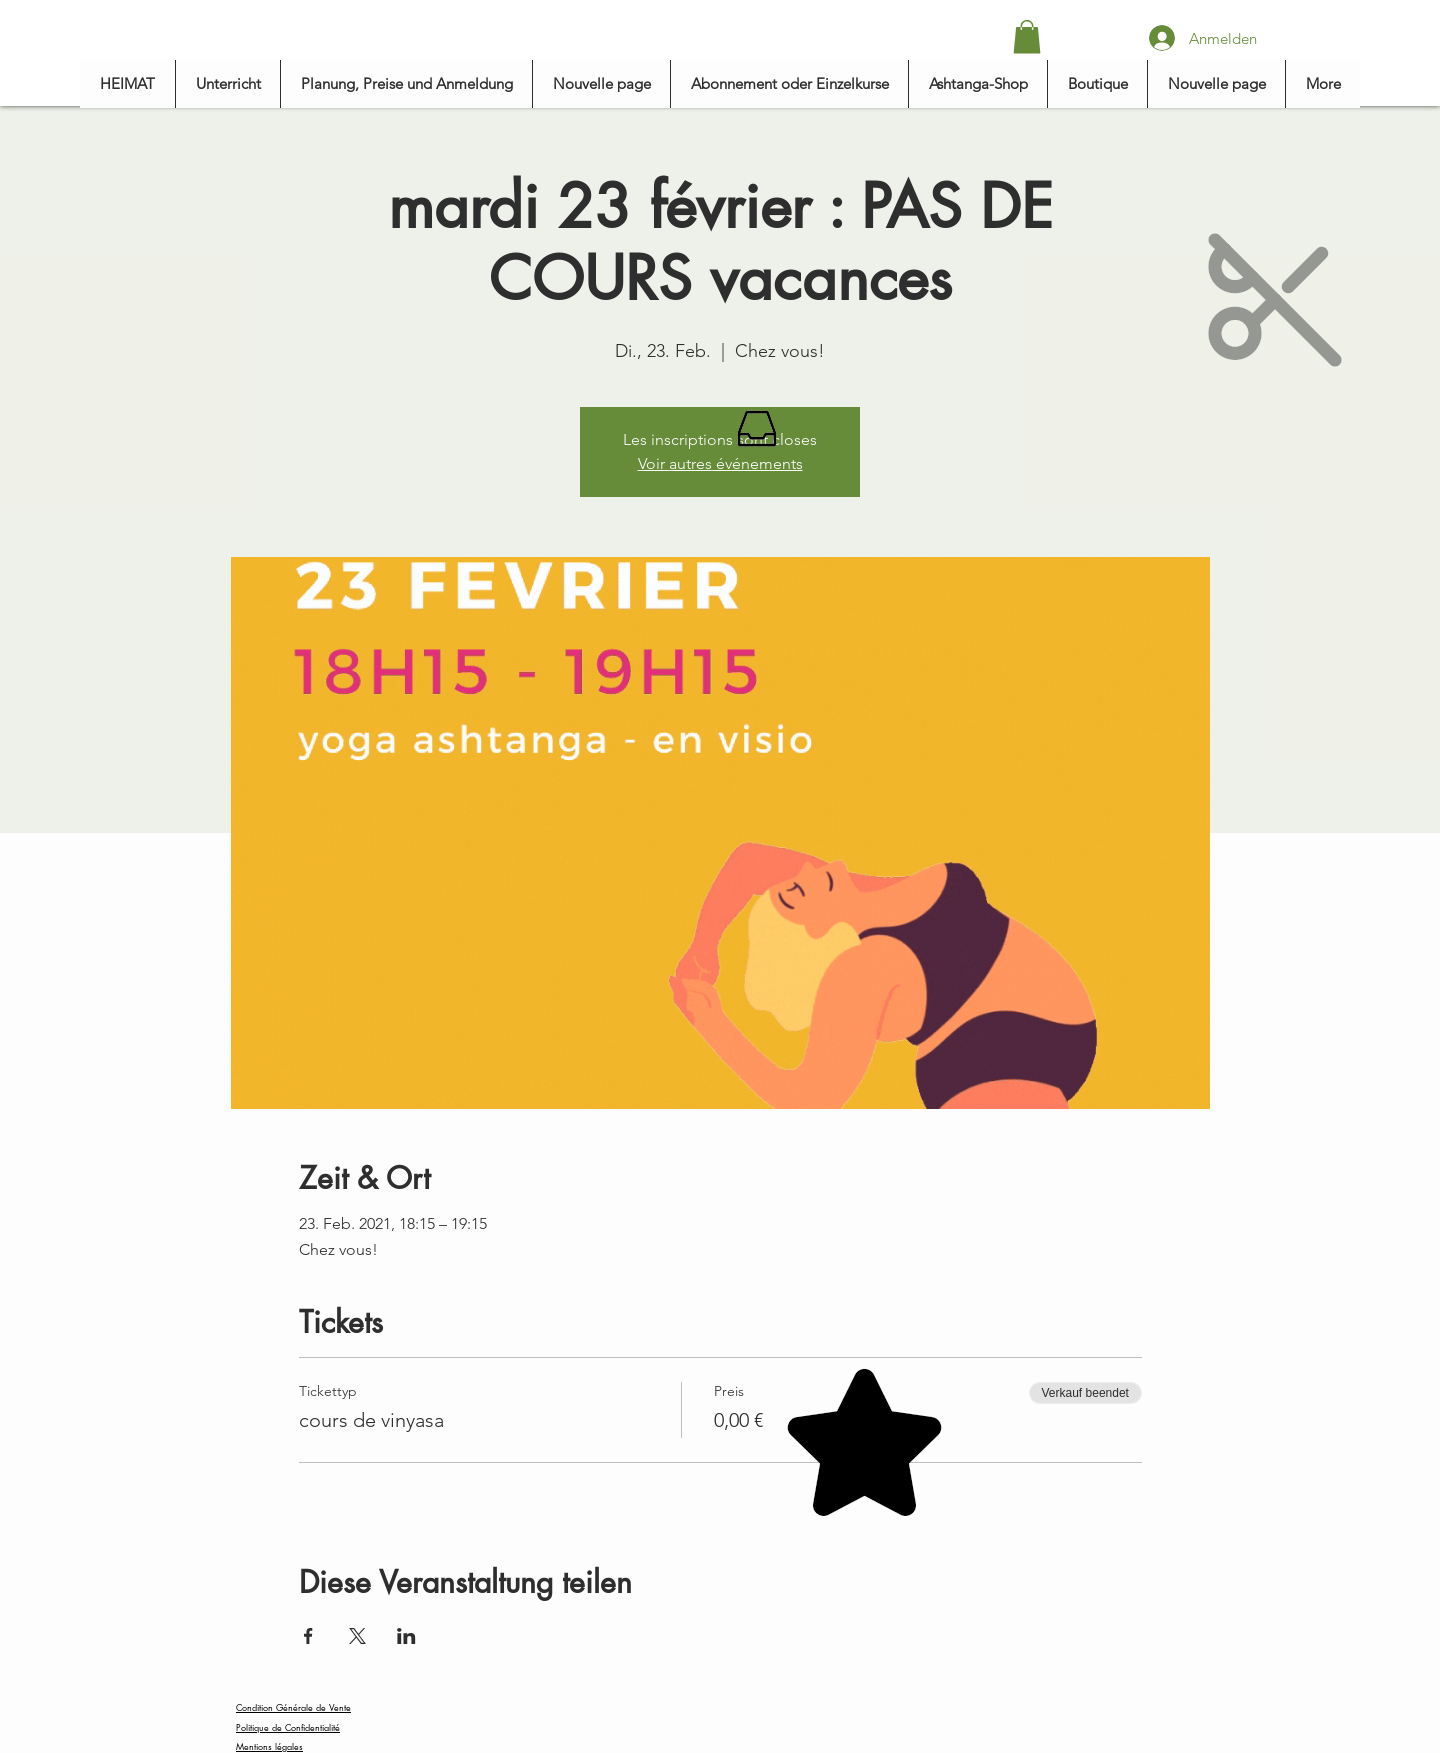 Image resolution: width=1440 pixels, height=1753 pixels. Describe the element at coordinates (757, 430) in the screenshot. I see `view your inbox messages` at that location.